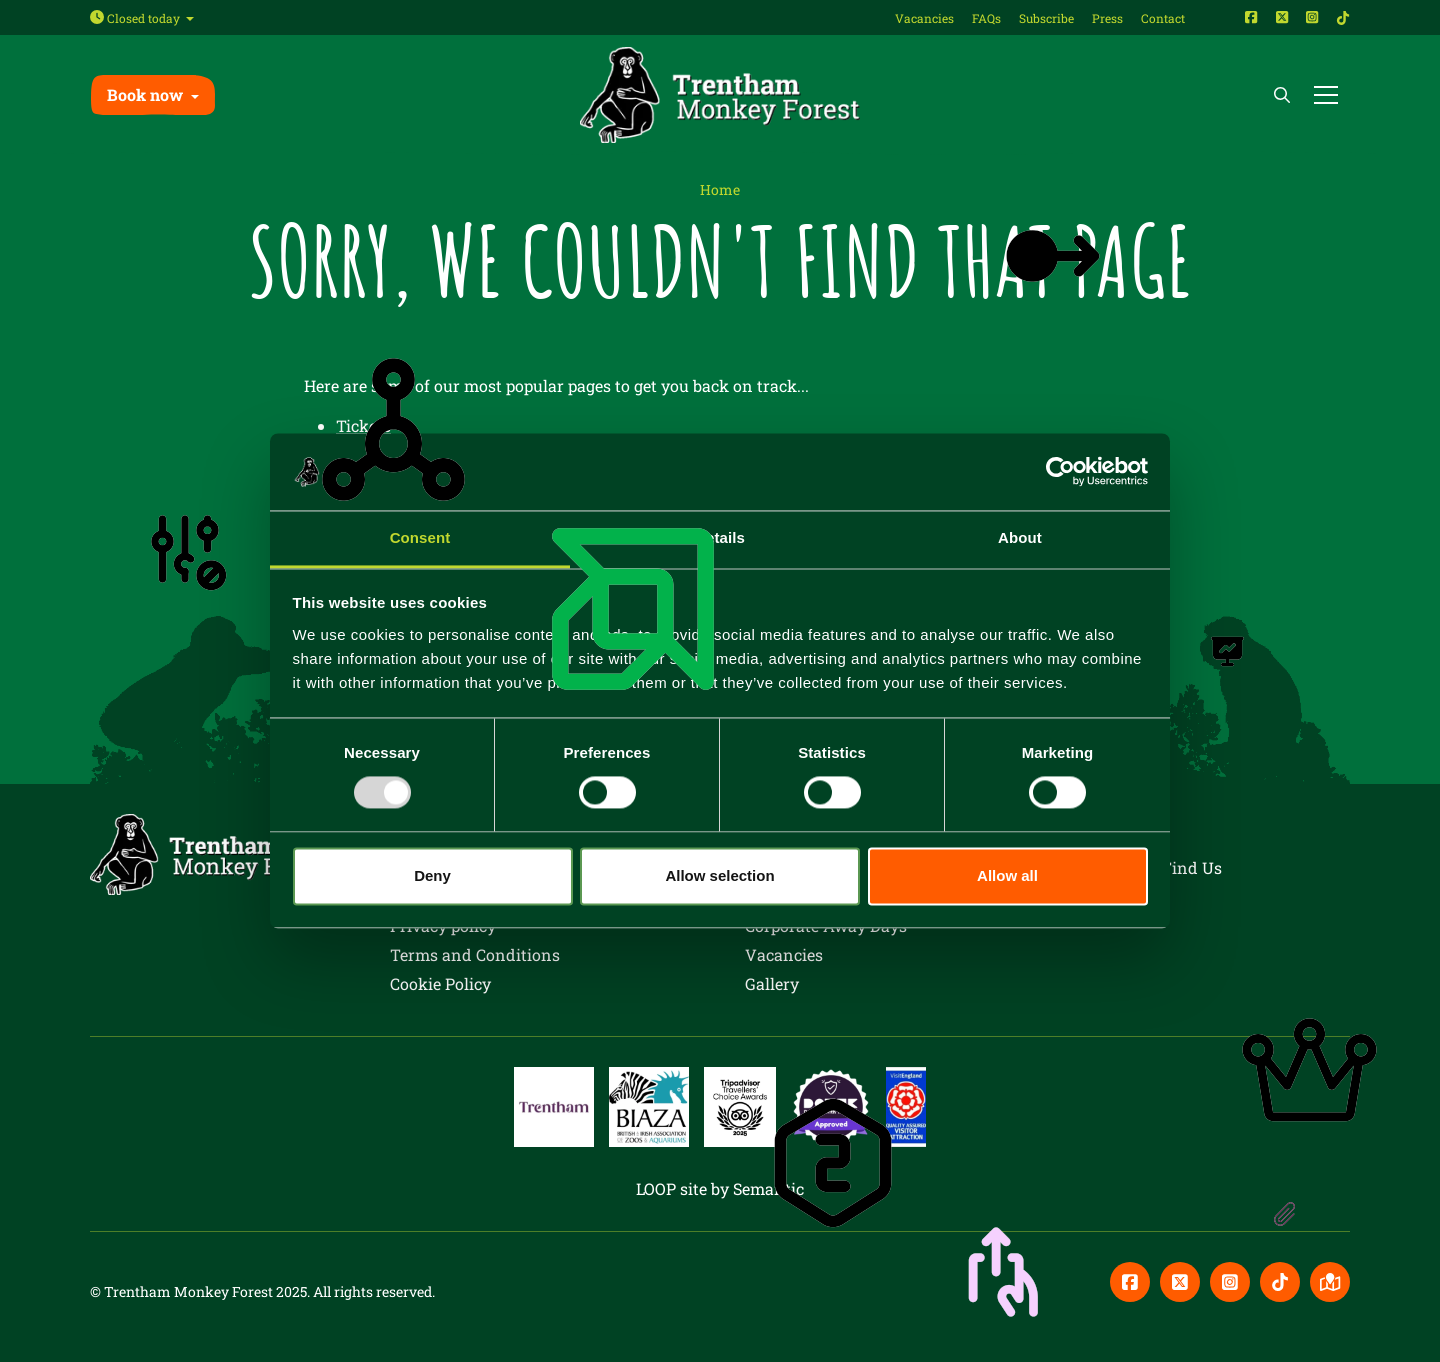 The image size is (1440, 1362). What do you see at coordinates (633, 609) in the screenshot?
I see `AMD brand logo` at bounding box center [633, 609].